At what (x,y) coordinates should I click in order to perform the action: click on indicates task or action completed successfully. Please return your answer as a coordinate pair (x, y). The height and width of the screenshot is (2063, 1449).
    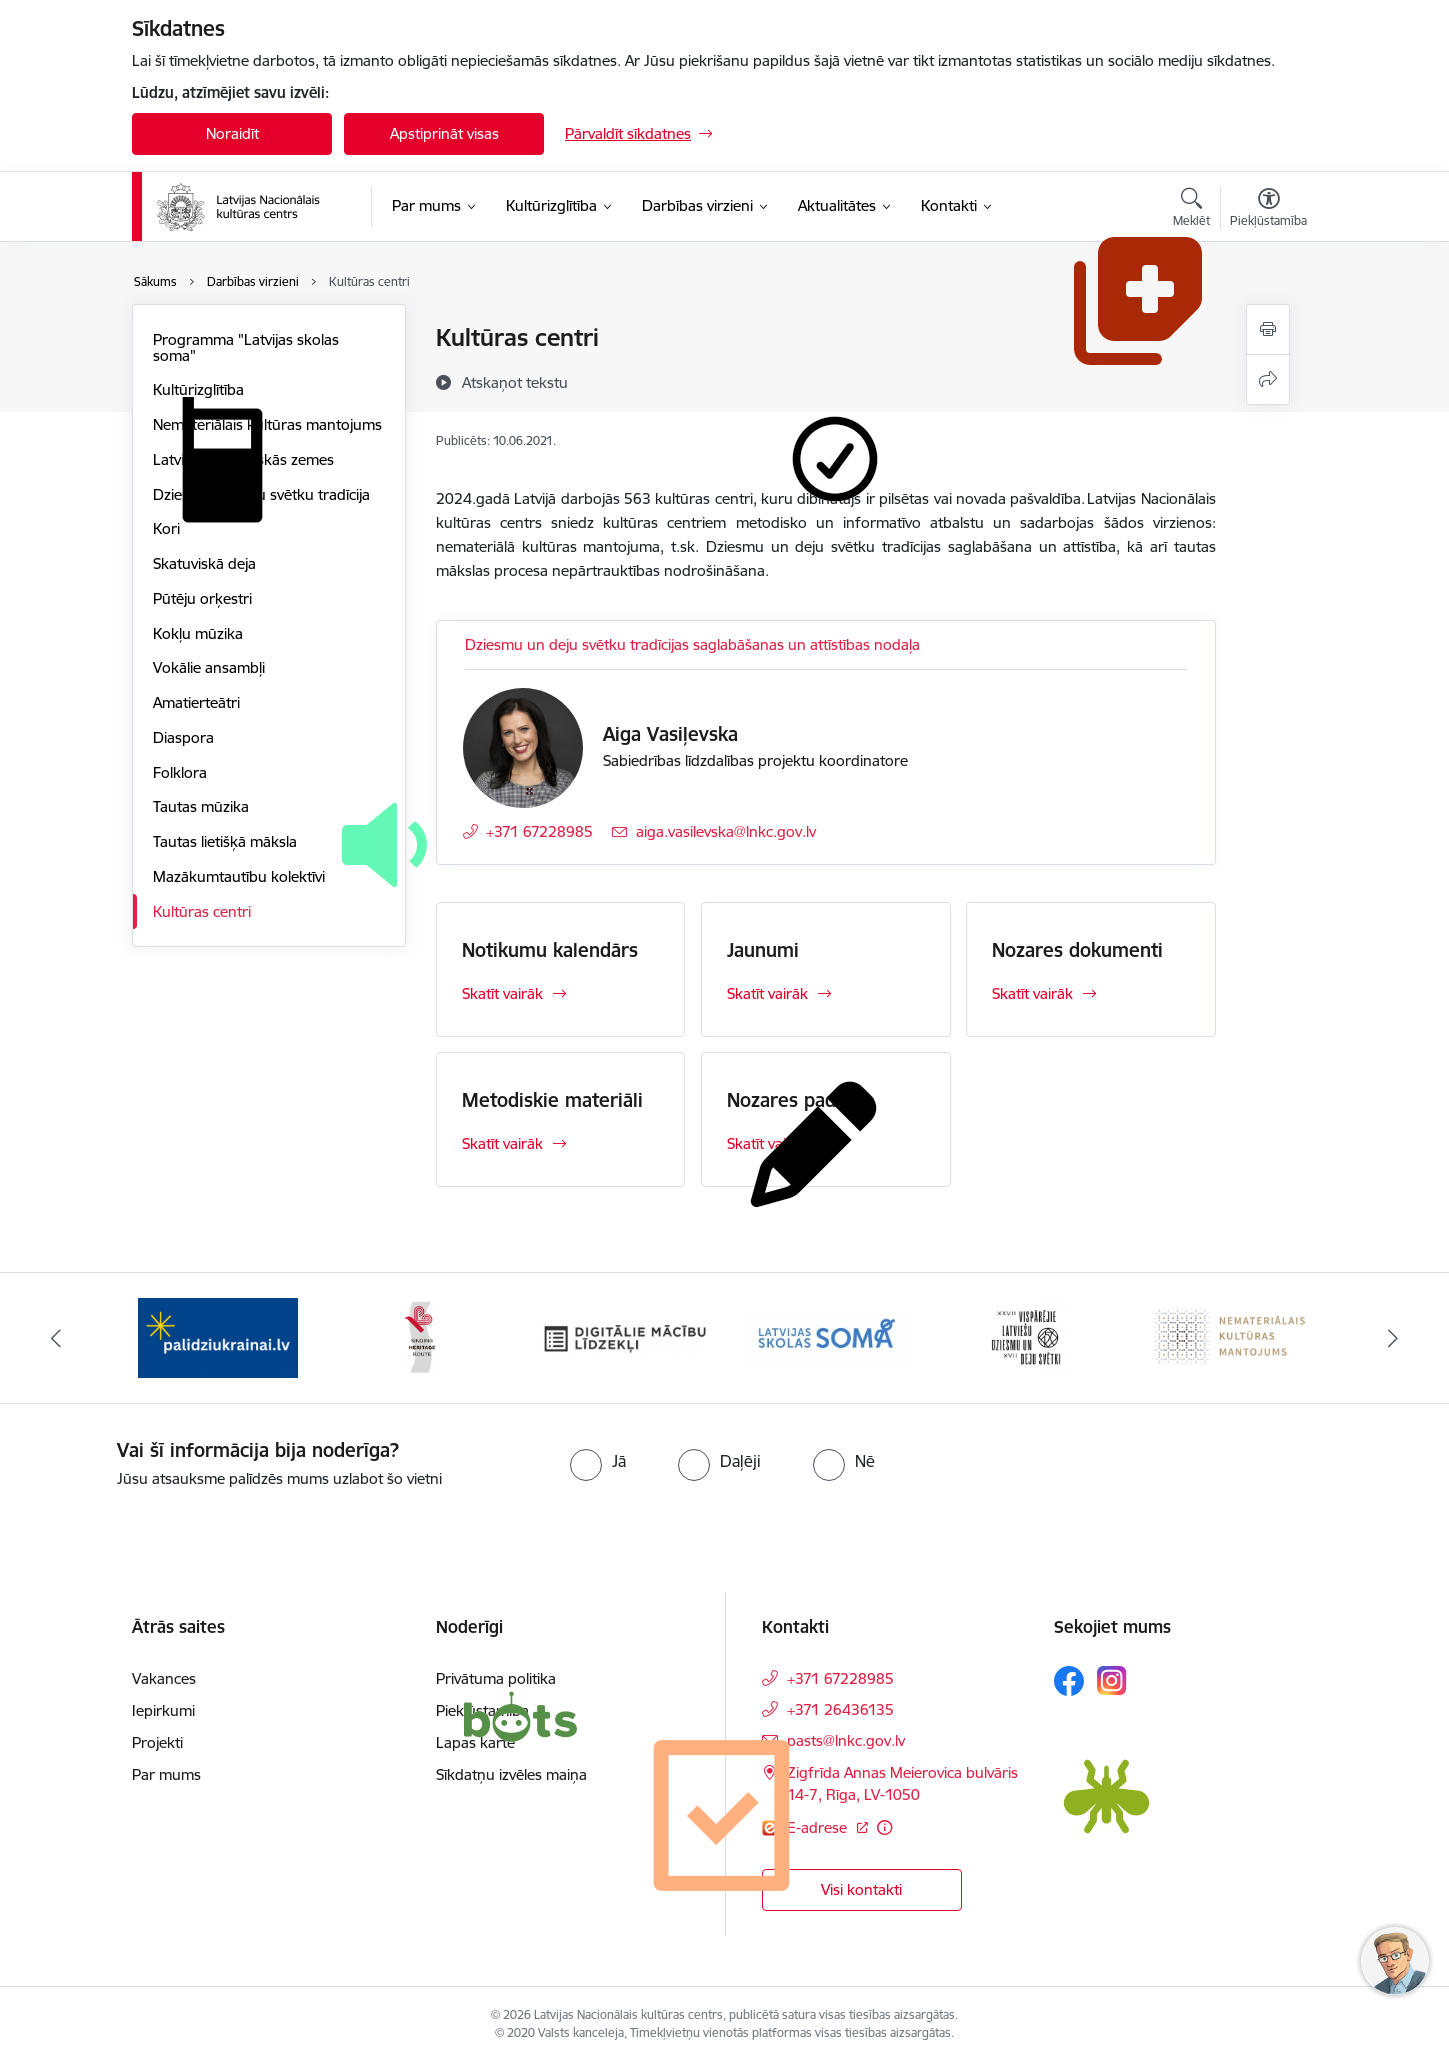
    Looking at the image, I should click on (835, 459).